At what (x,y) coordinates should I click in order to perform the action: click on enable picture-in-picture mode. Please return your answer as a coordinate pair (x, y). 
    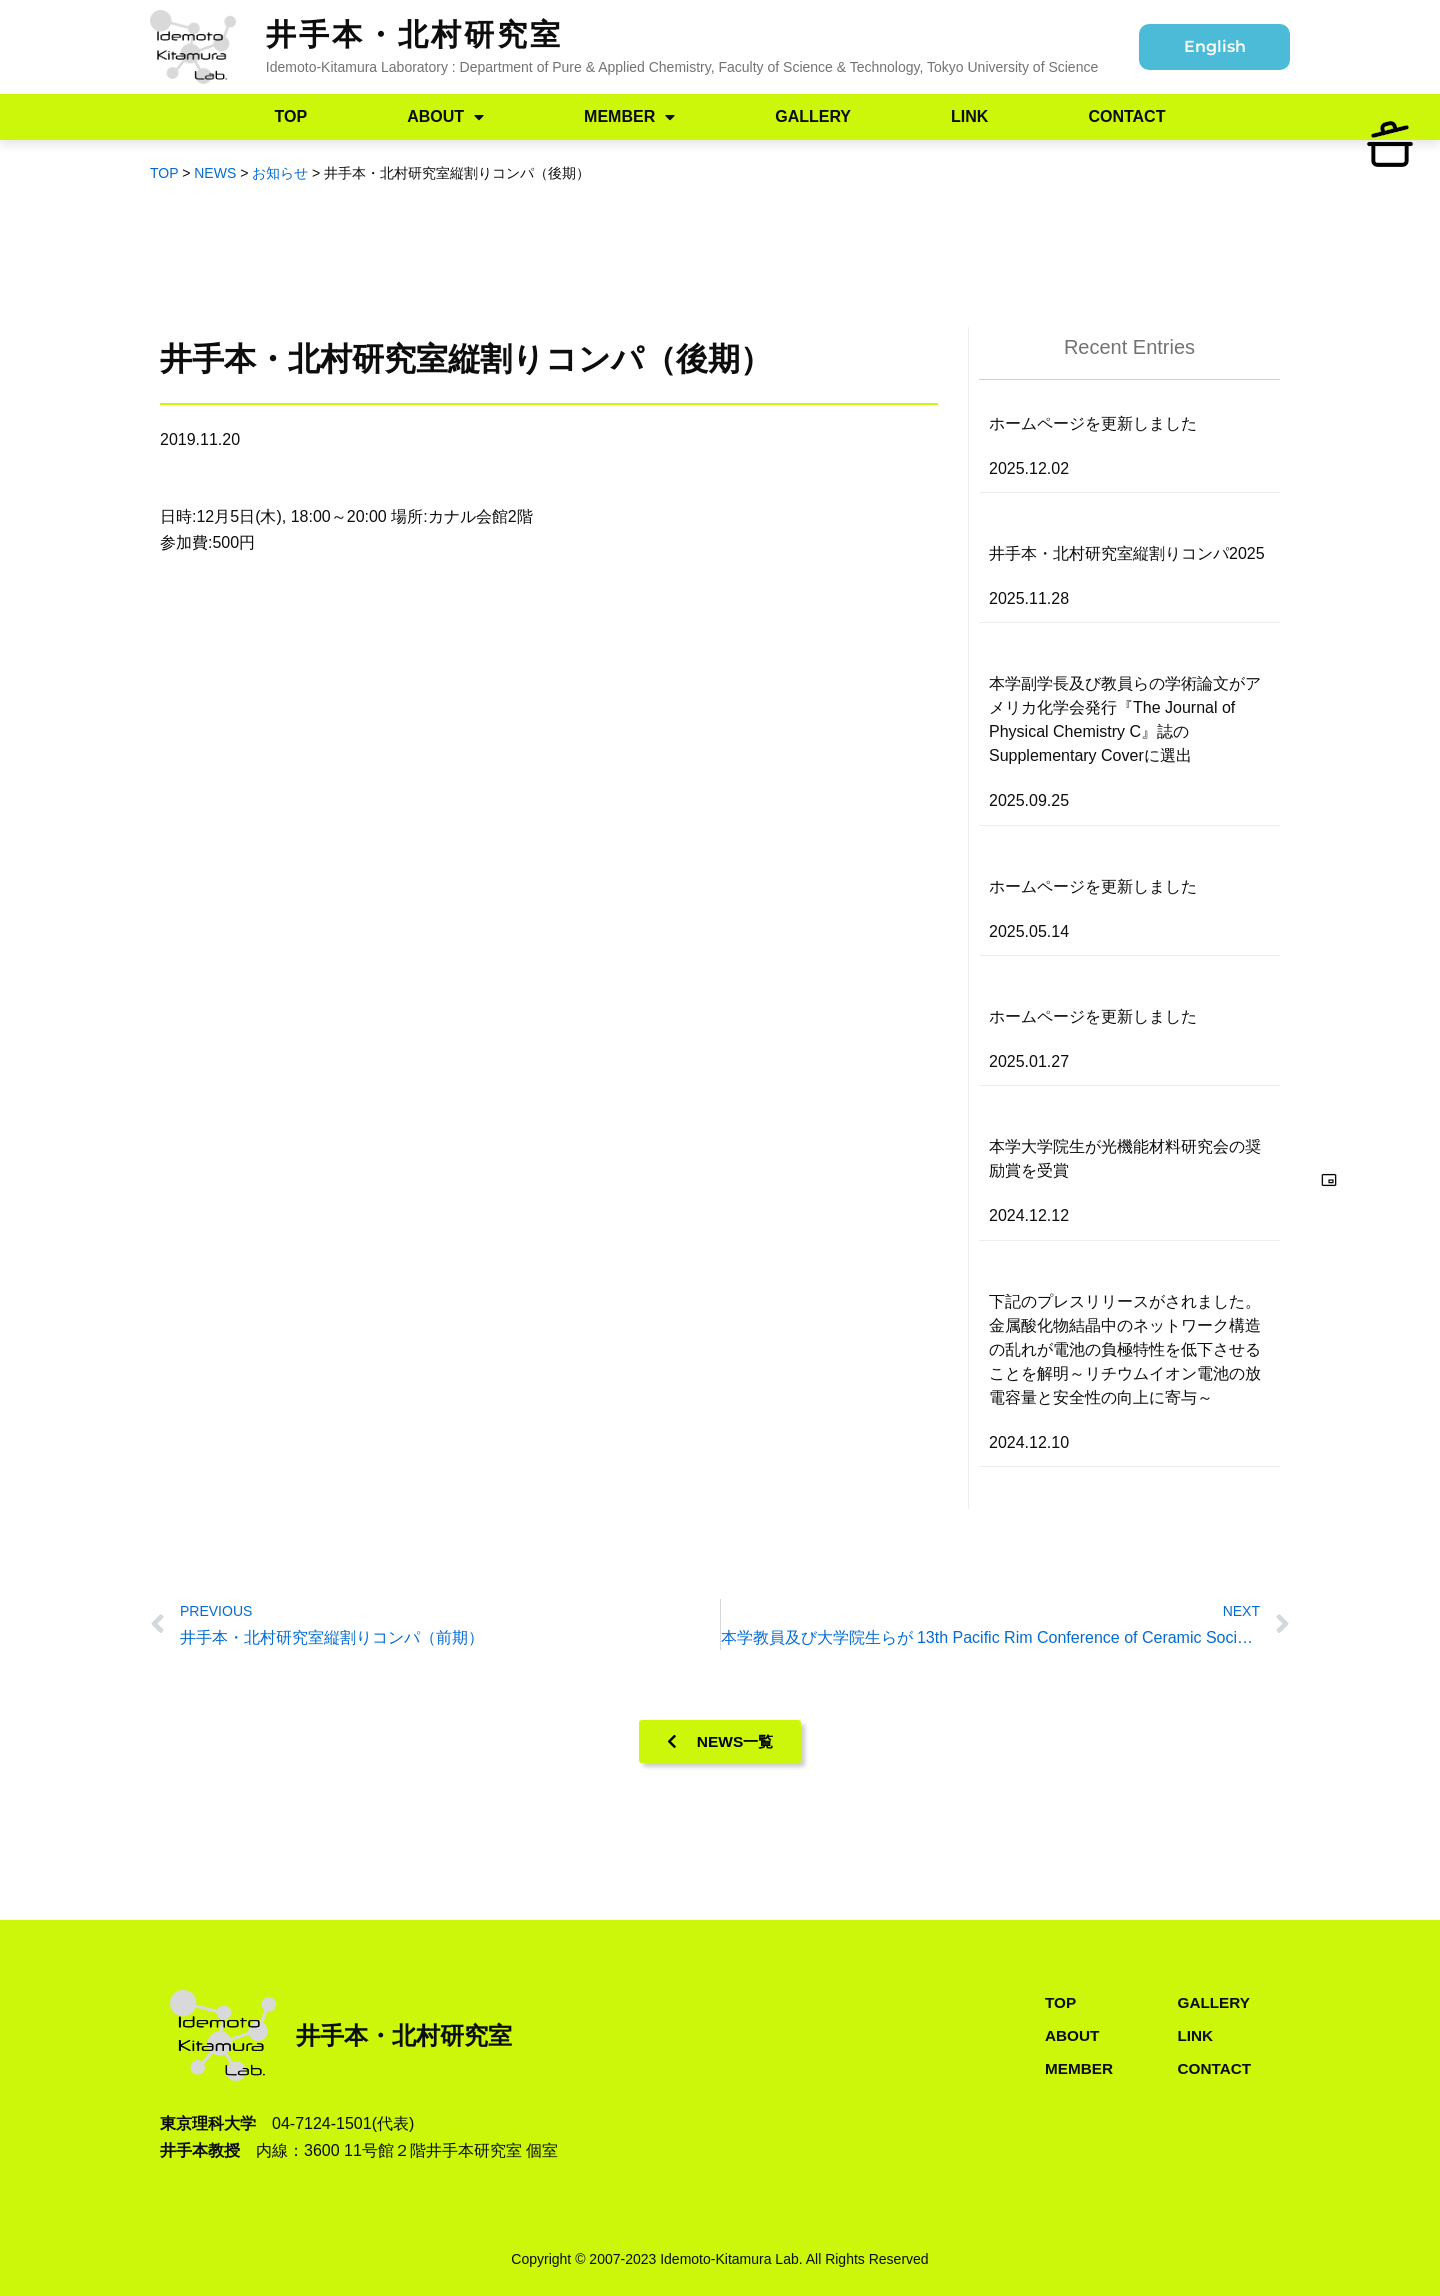
    Looking at the image, I should click on (1329, 1180).